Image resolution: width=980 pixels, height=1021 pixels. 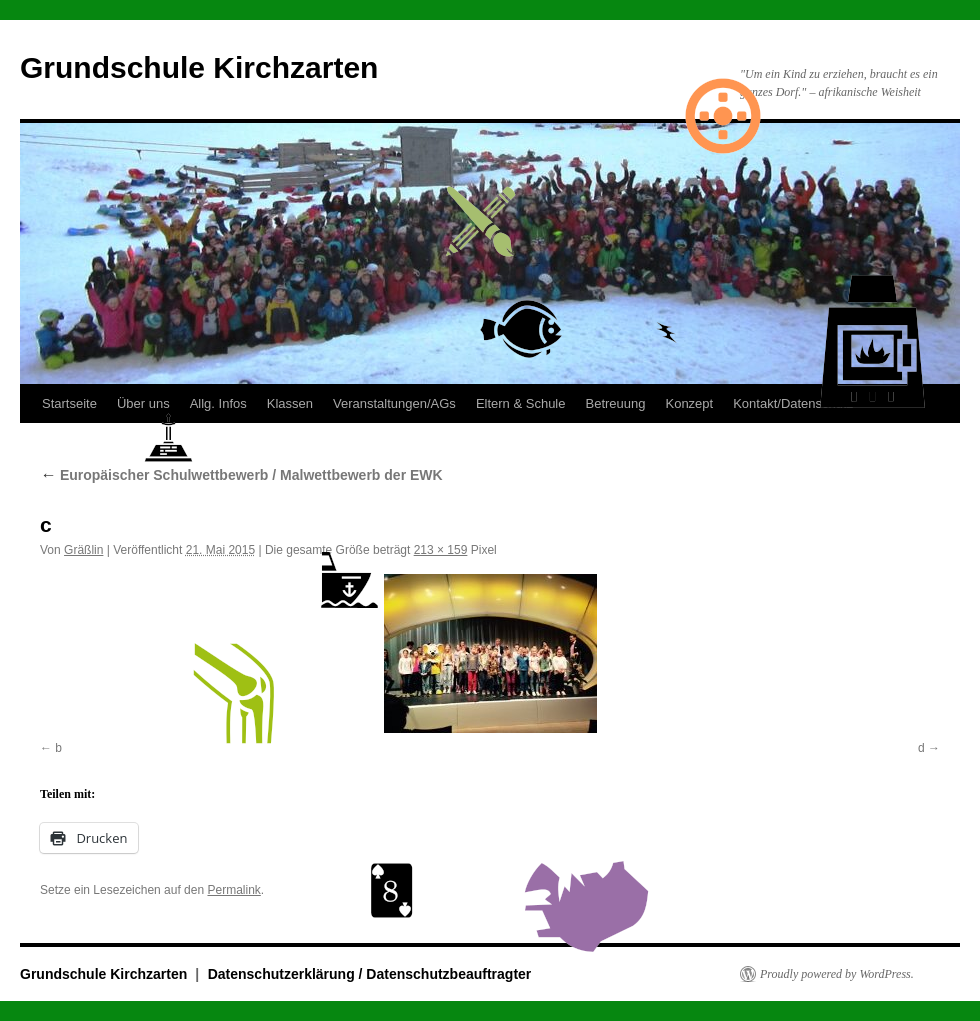 I want to click on view knee or leg injury details, so click(x=243, y=693).